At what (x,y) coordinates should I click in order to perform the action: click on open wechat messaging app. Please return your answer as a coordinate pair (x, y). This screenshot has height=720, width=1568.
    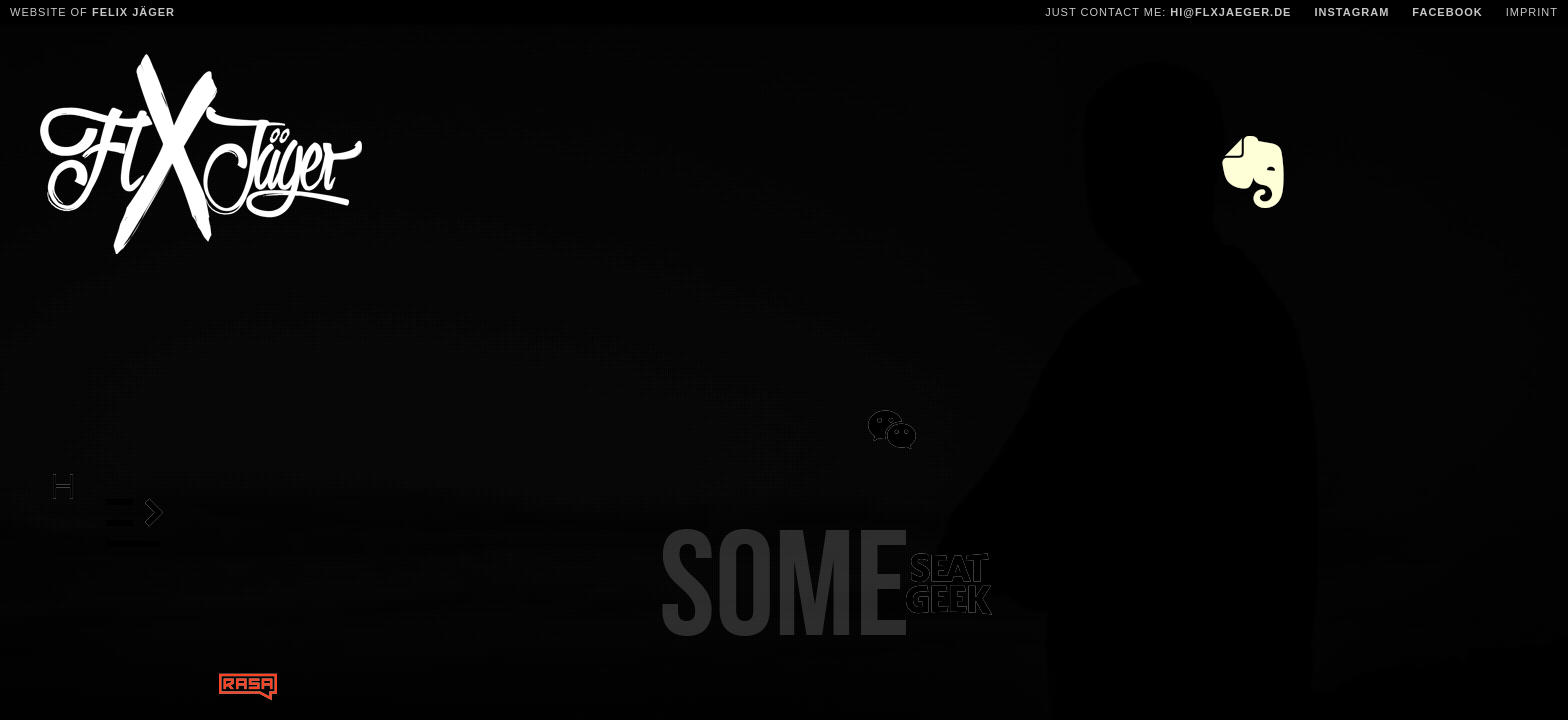
    Looking at the image, I should click on (892, 430).